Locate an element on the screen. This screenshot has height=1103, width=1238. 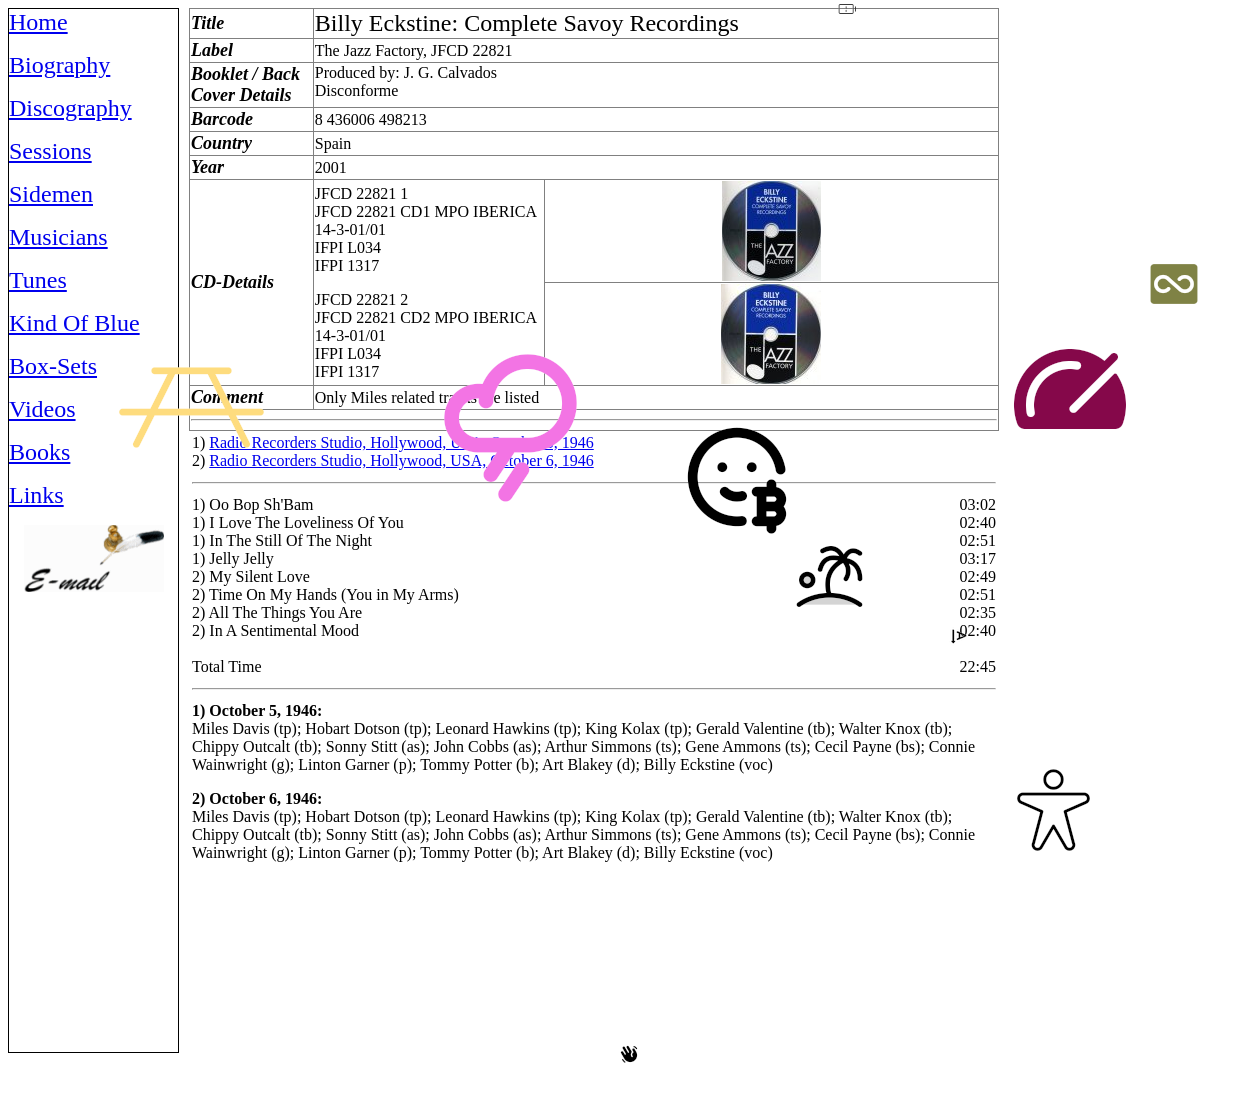
rotate text direction downward is located at coordinates (958, 636).